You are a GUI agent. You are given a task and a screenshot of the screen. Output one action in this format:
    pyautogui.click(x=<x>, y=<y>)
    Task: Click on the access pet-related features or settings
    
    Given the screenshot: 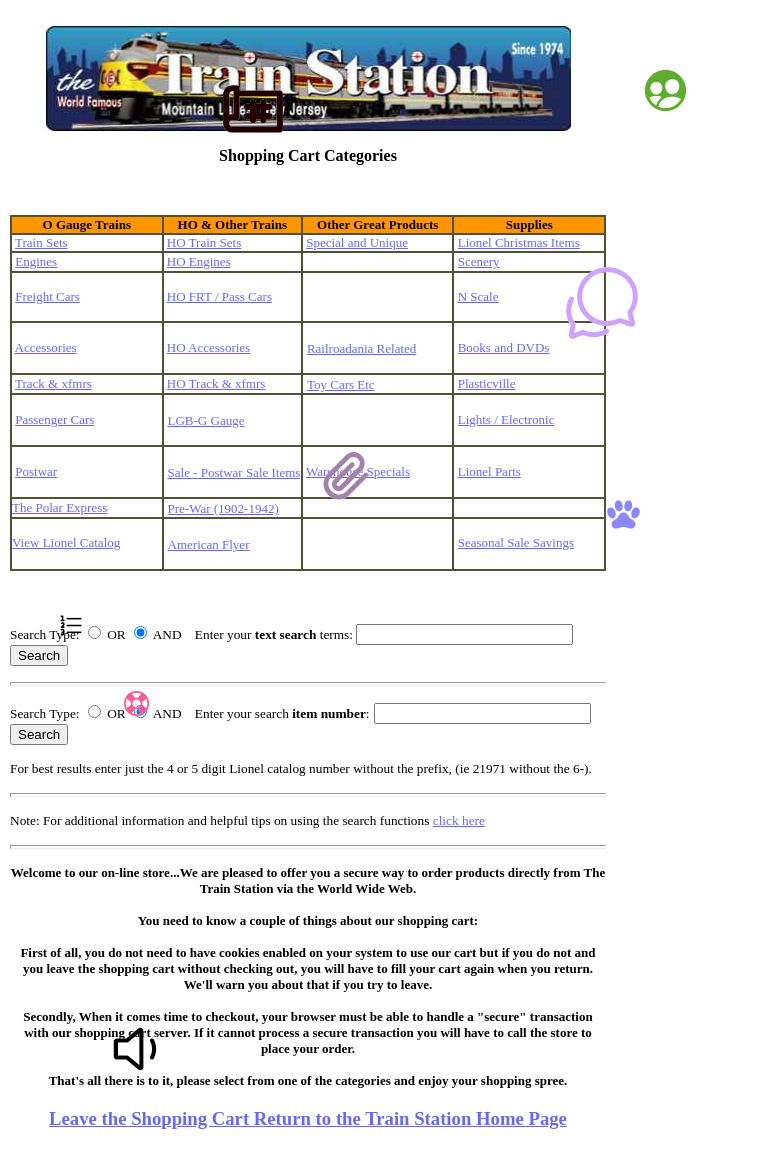 What is the action you would take?
    pyautogui.click(x=623, y=514)
    